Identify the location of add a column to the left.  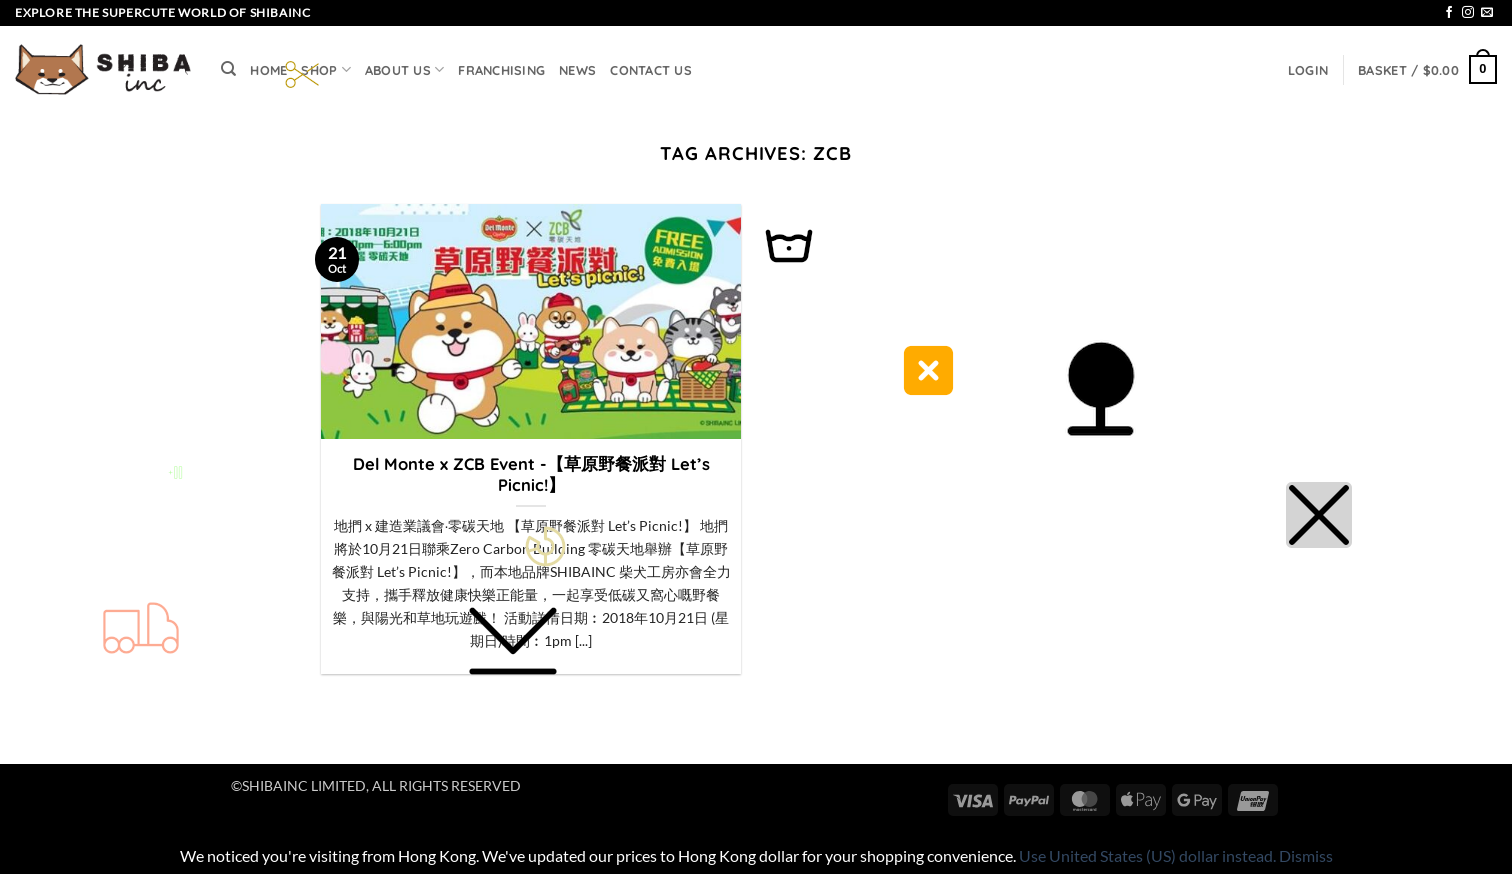
(176, 472).